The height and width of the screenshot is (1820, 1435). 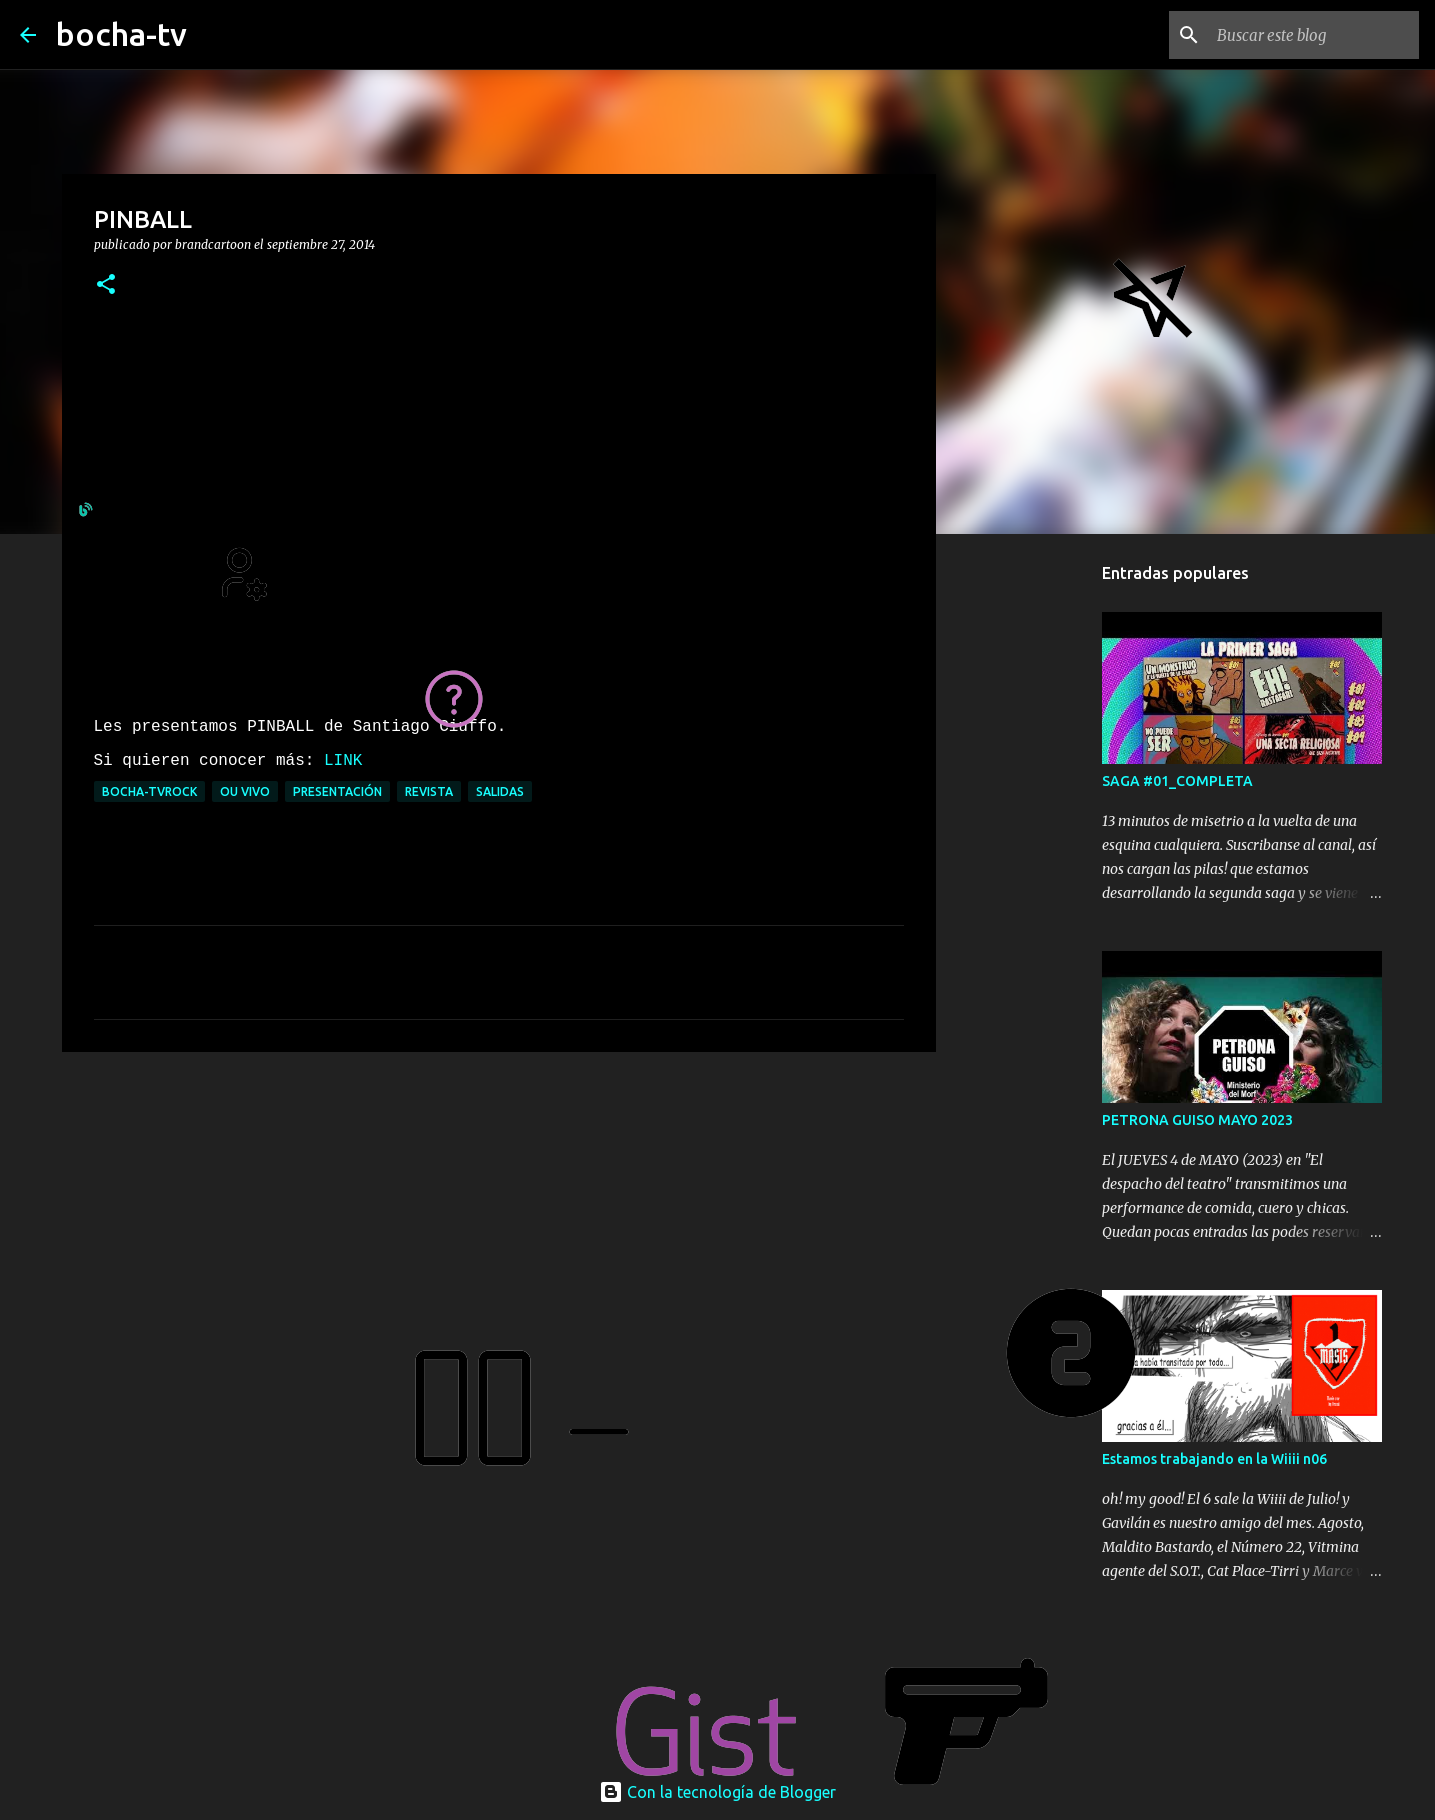 I want to click on switch to column view layout, so click(x=473, y=1408).